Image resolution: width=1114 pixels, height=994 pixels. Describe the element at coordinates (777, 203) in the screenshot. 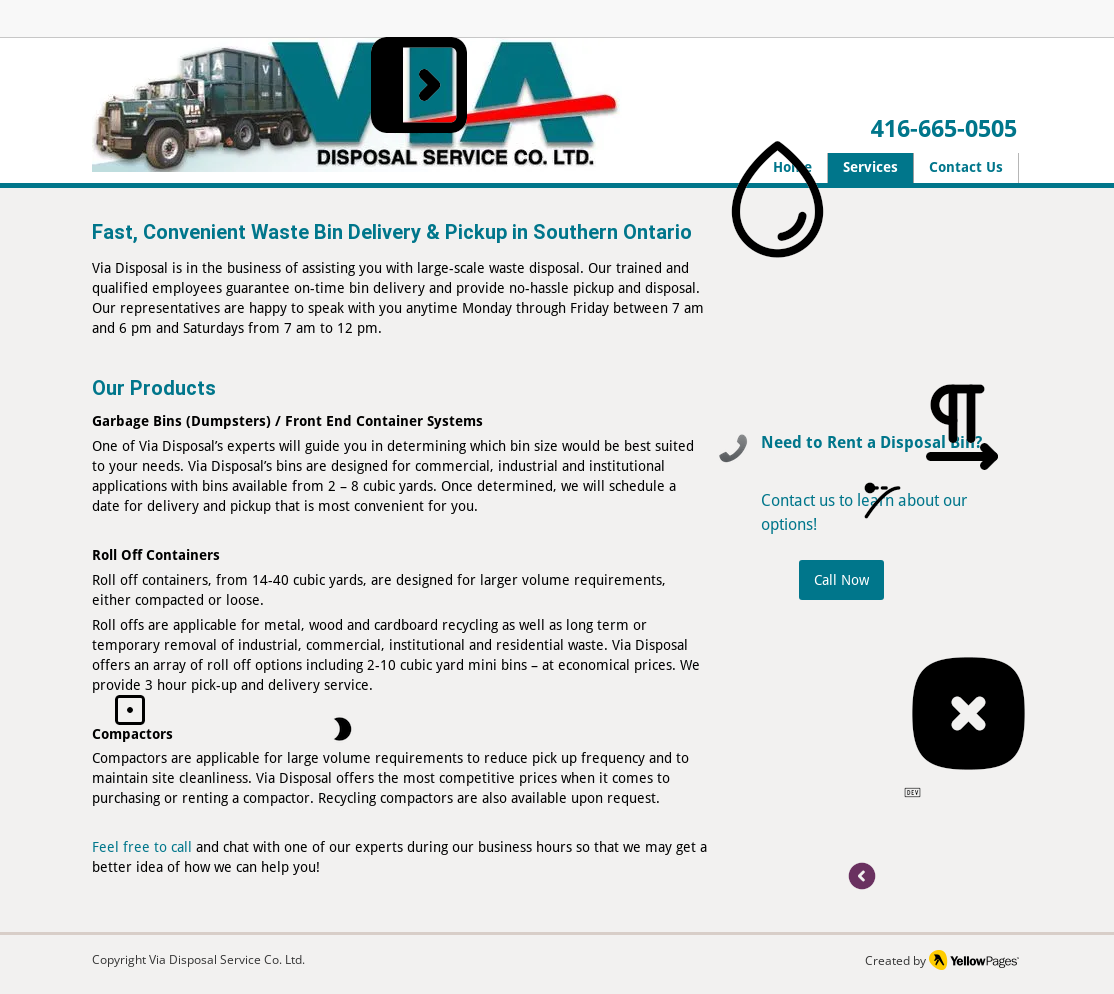

I see `adjust water or hydration settings` at that location.